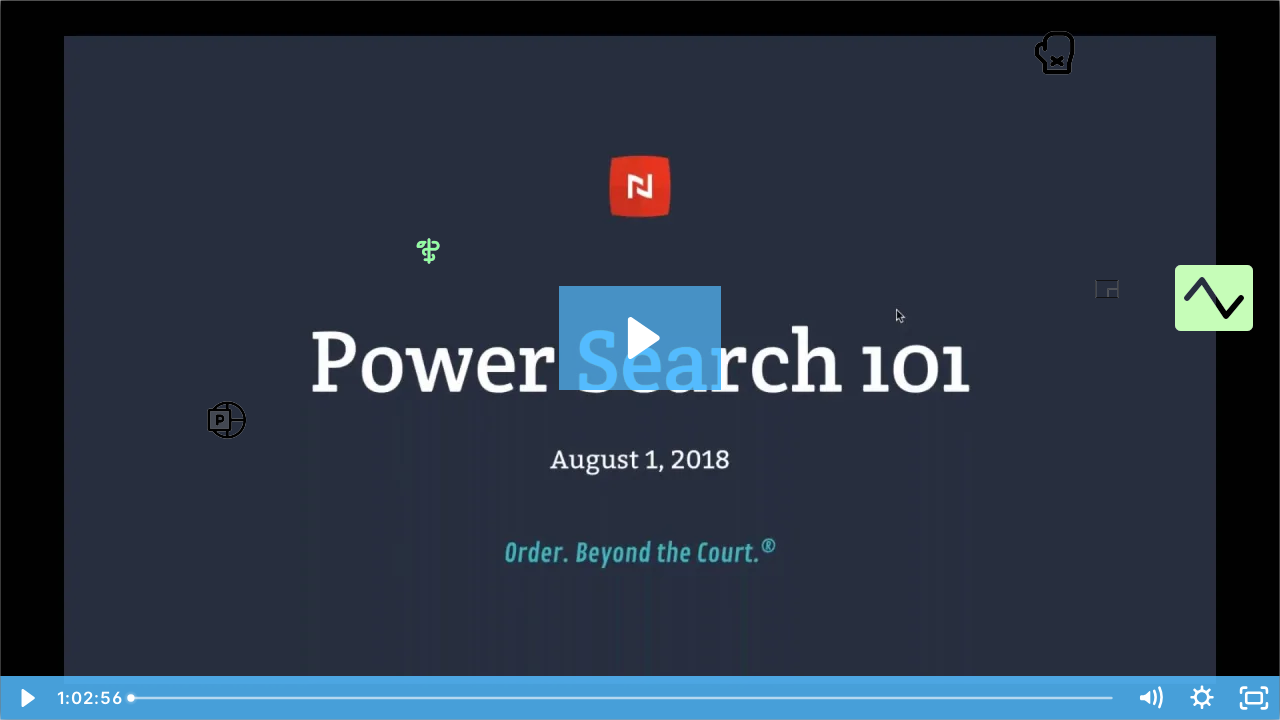 Image resolution: width=1280 pixels, height=720 pixels. Describe the element at coordinates (226, 420) in the screenshot. I see `open Microsoft PowerPoint` at that location.